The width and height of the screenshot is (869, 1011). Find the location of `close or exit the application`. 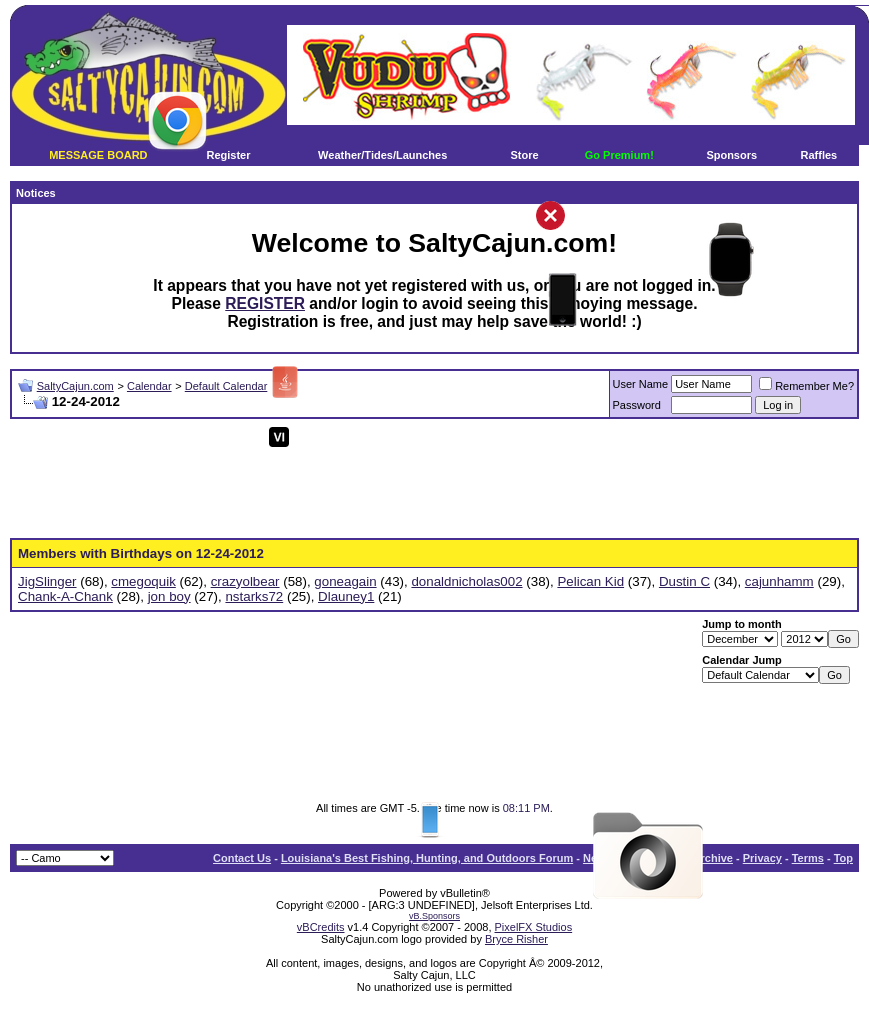

close or exit the application is located at coordinates (550, 215).